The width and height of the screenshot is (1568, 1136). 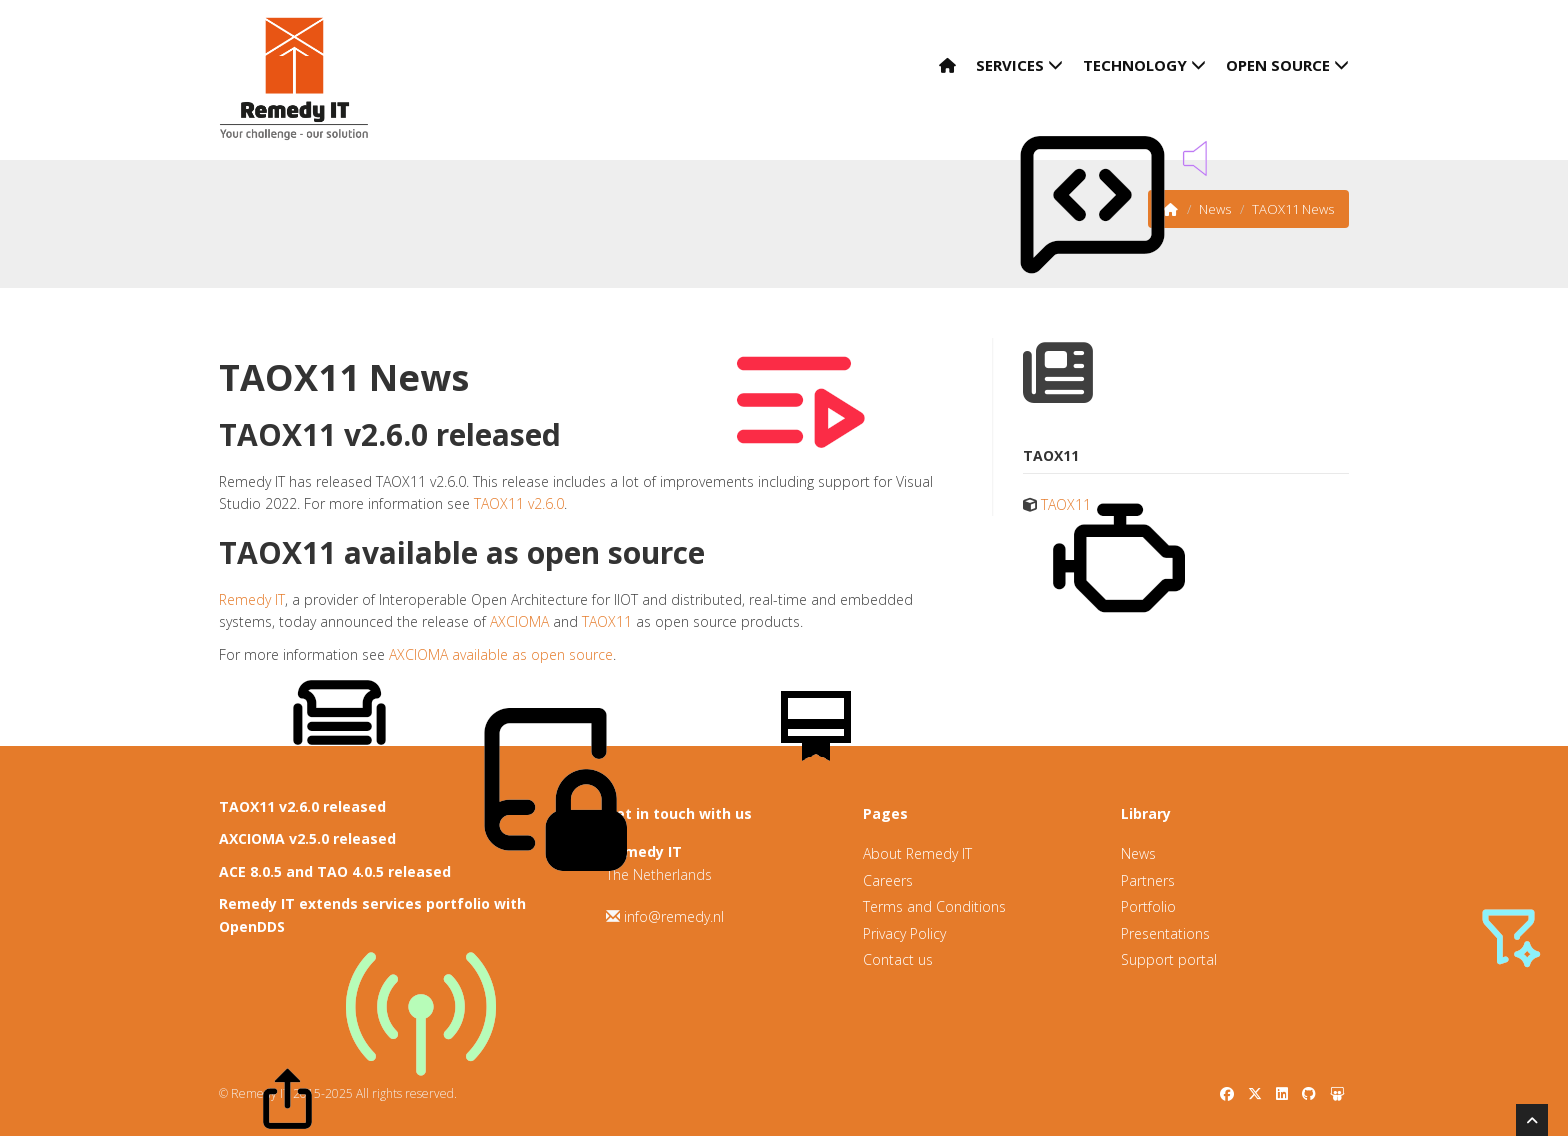 I want to click on start a live broadcast or stream, so click(x=421, y=1013).